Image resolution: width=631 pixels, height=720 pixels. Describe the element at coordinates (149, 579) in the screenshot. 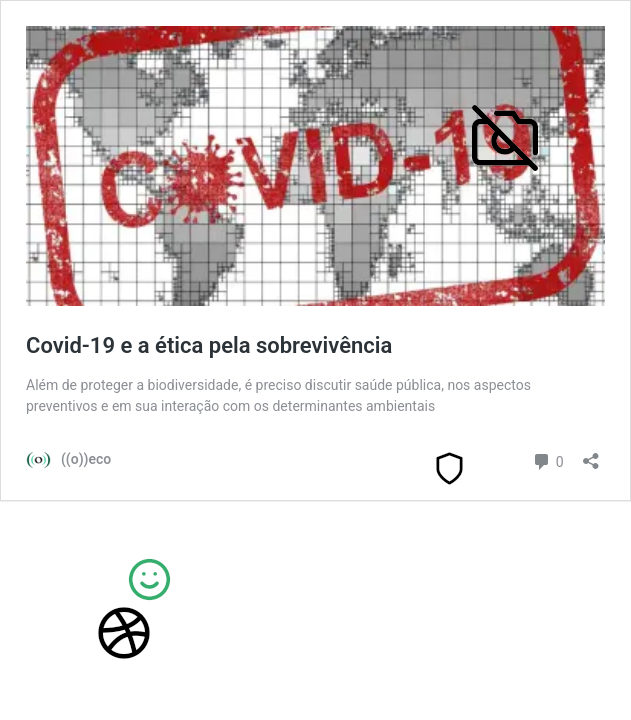

I see `add an emoji or reaction` at that location.